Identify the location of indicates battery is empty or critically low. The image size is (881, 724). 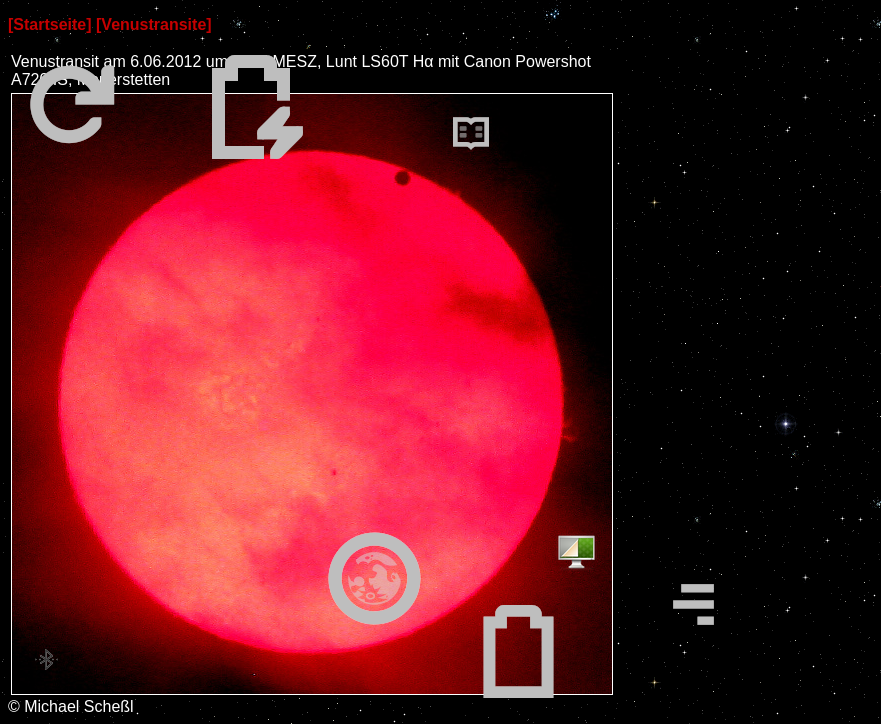
(518, 651).